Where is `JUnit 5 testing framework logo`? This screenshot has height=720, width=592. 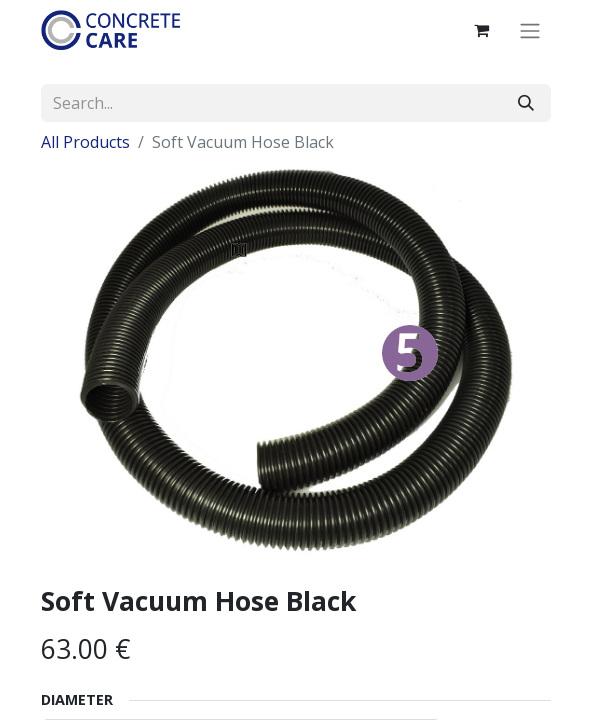
JUnit 5 testing framework logo is located at coordinates (410, 353).